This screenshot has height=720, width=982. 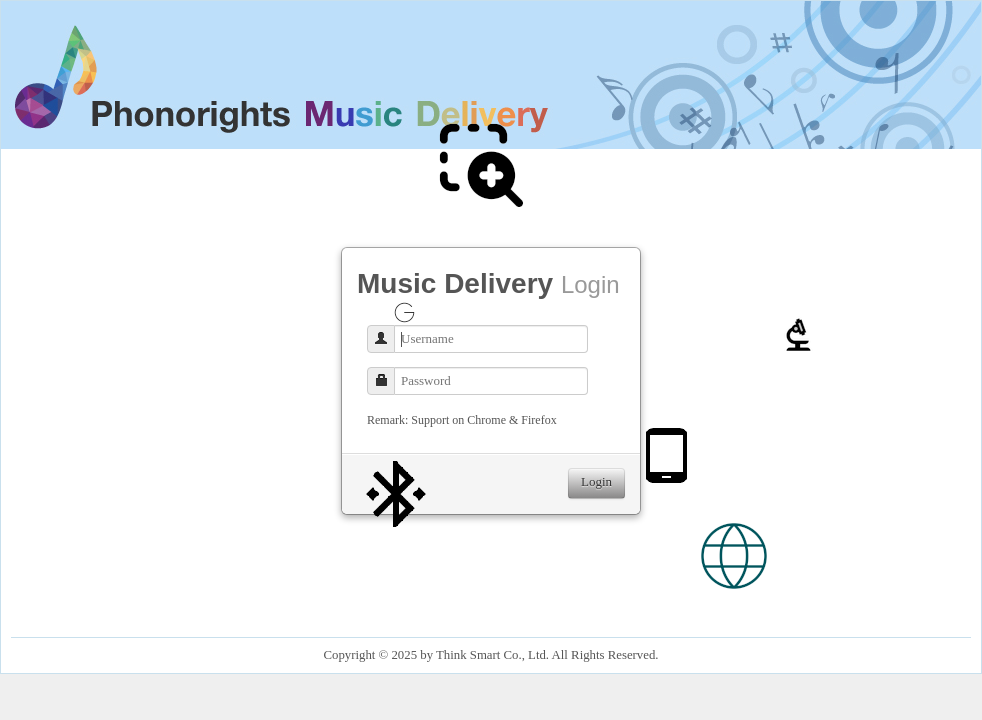 I want to click on switch to tablet view or mode, so click(x=666, y=455).